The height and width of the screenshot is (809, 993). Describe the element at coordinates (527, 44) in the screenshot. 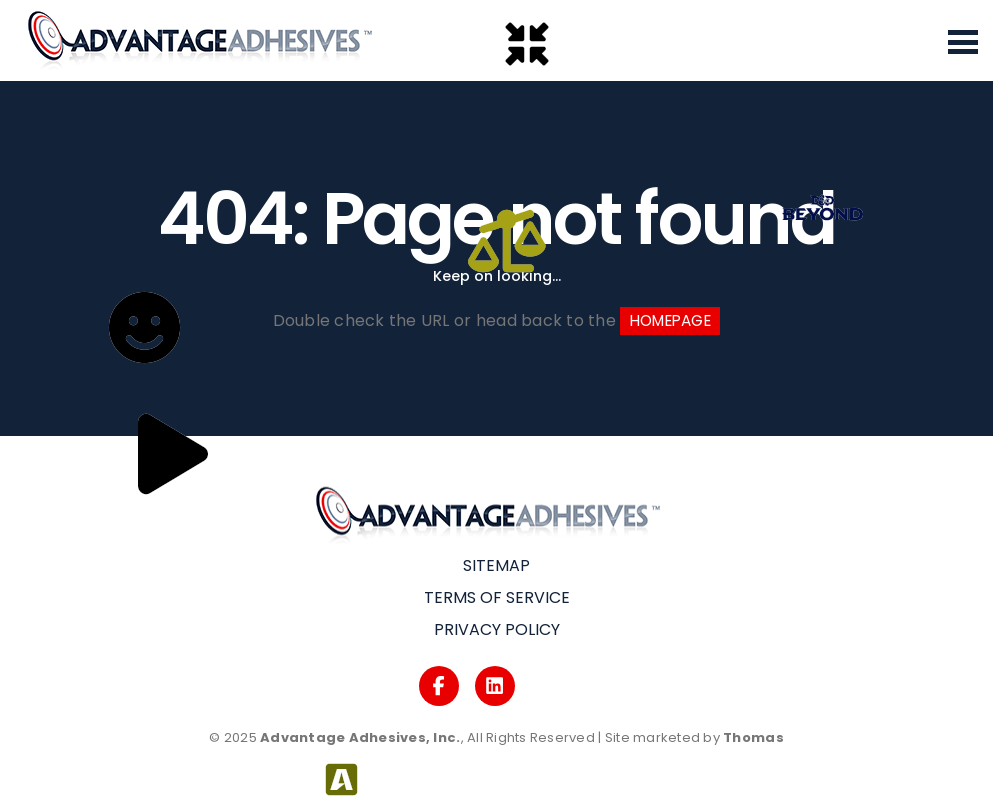

I see `minimize window to taskbar` at that location.